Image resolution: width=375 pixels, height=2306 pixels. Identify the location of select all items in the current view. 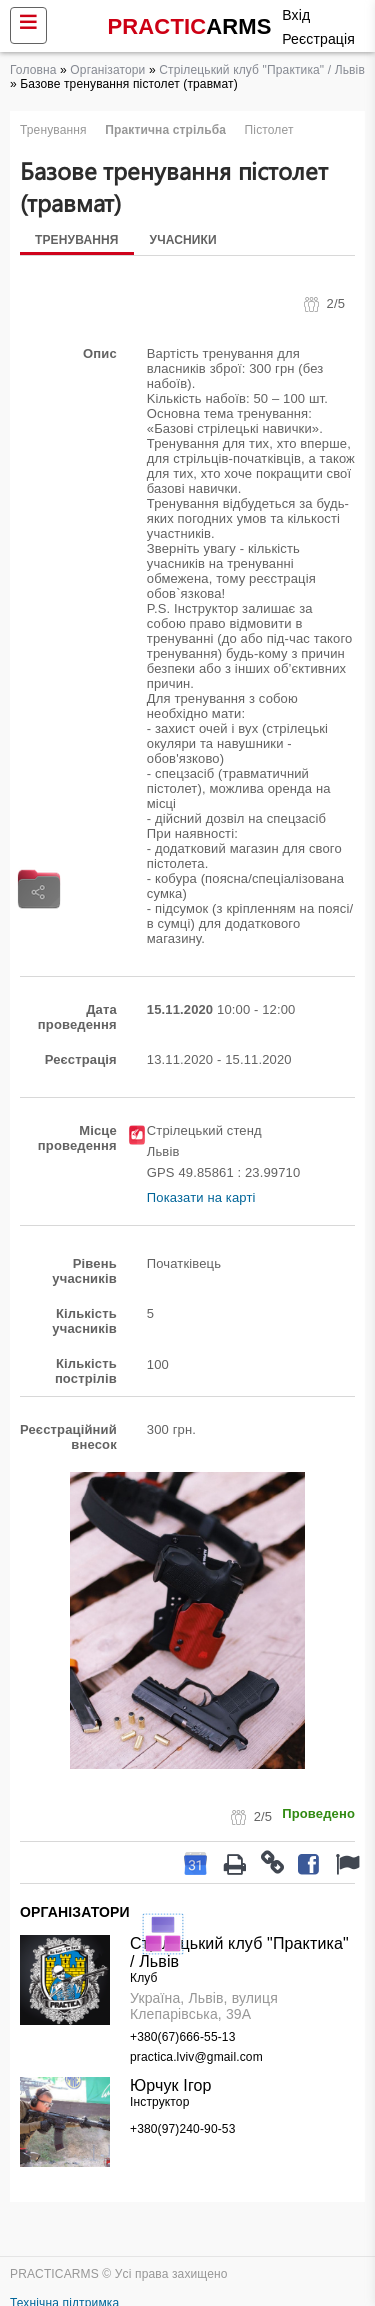
(163, 1934).